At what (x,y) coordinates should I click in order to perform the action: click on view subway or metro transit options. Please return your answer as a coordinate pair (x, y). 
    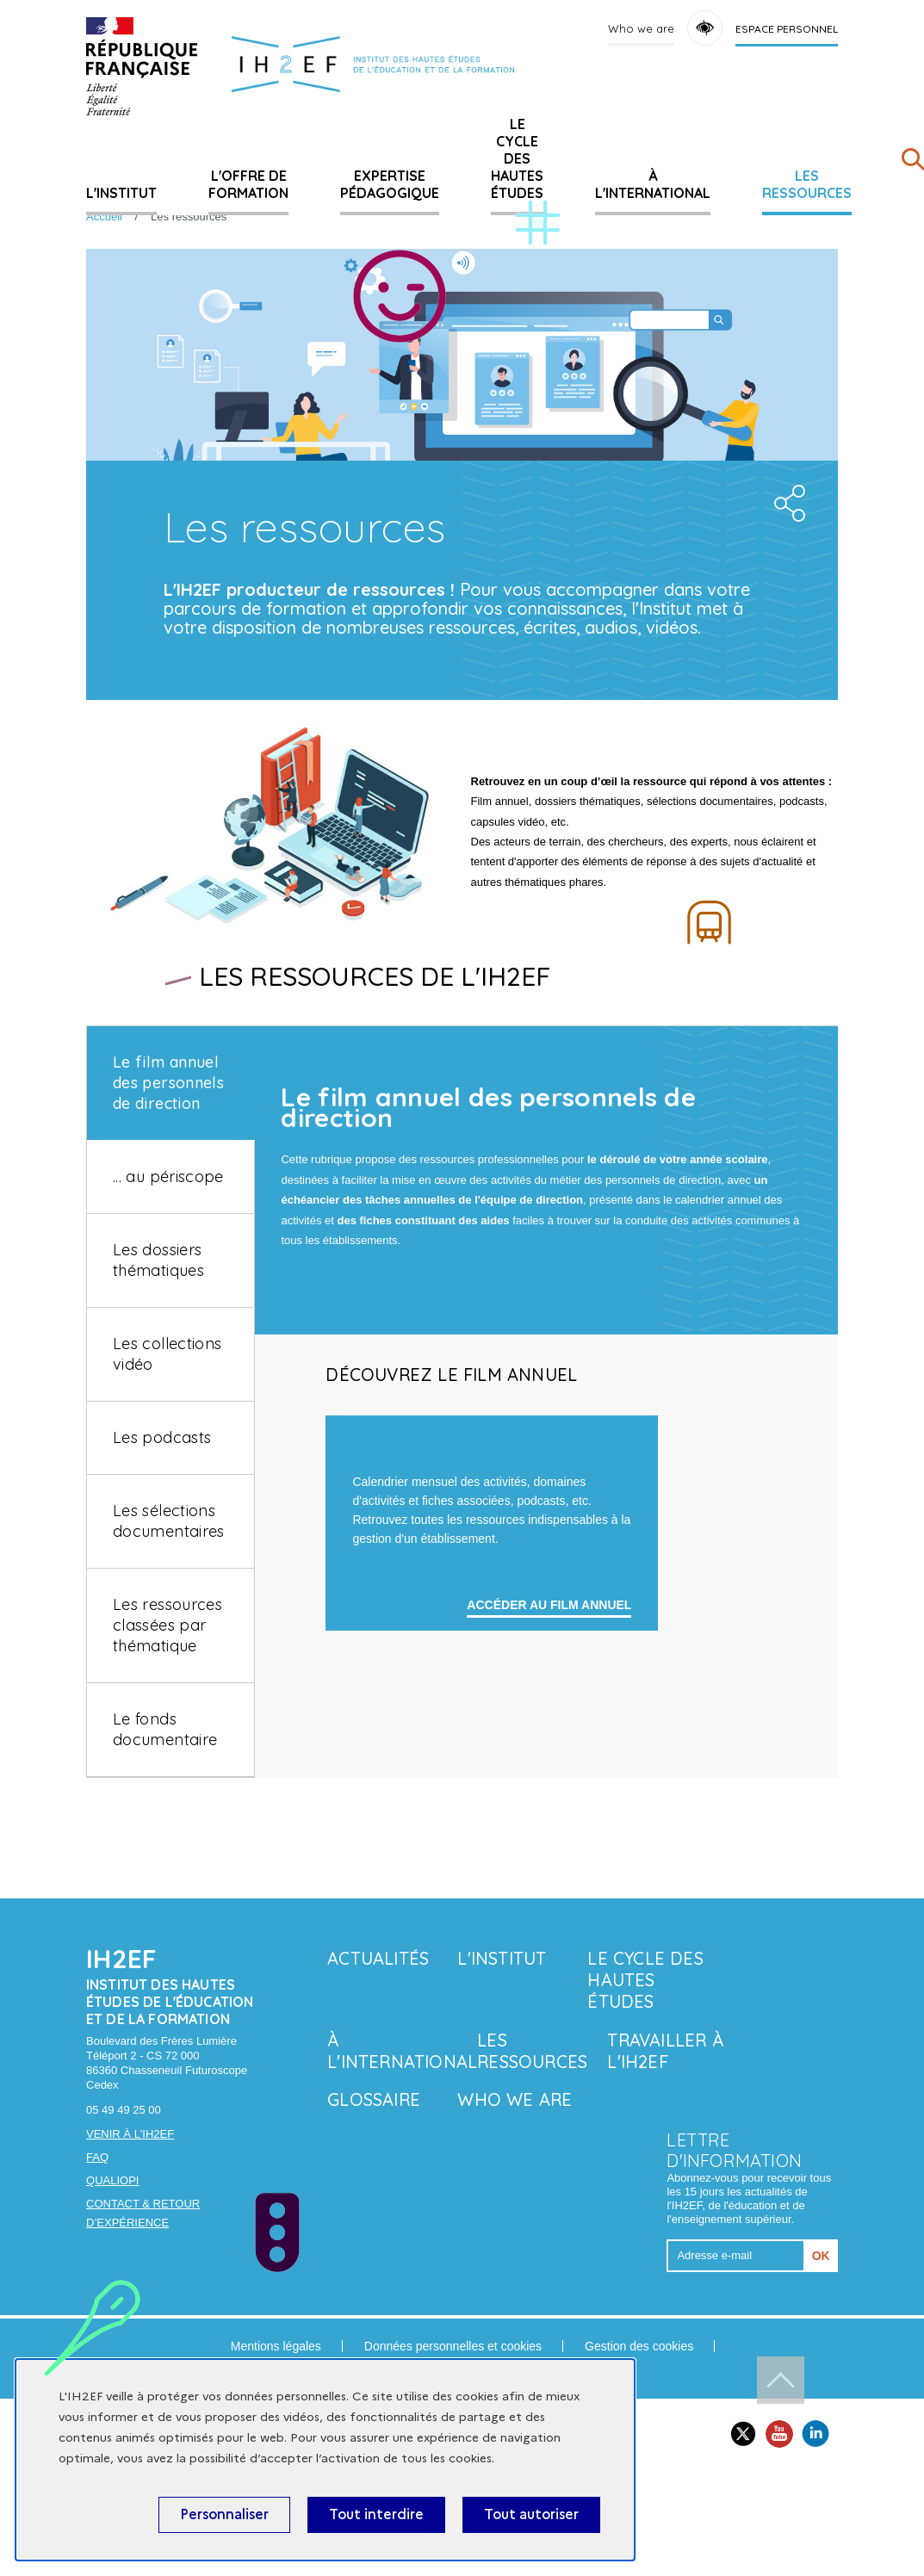
    Looking at the image, I should click on (709, 924).